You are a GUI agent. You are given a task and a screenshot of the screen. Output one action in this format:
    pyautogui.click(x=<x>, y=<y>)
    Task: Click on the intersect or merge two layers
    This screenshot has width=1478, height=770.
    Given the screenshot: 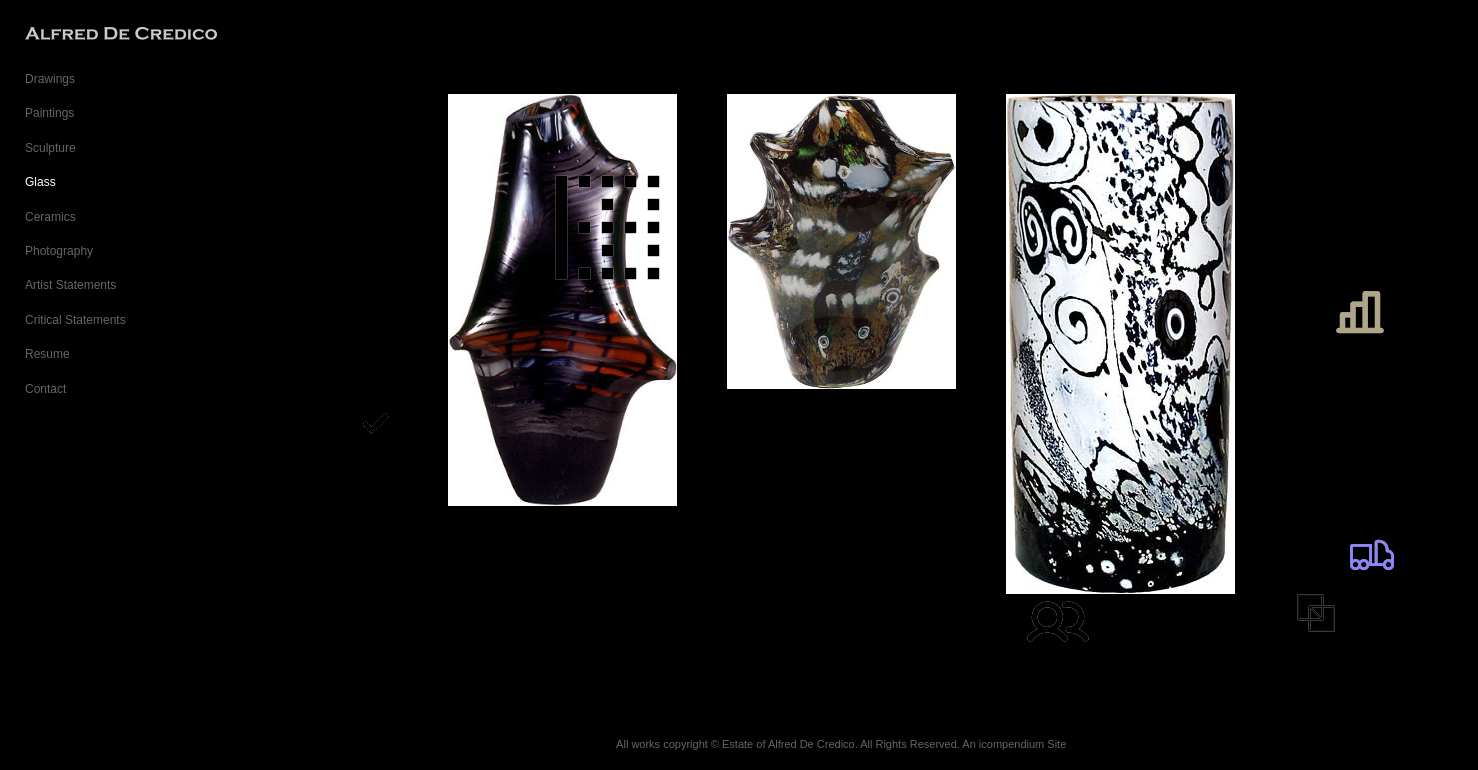 What is the action you would take?
    pyautogui.click(x=1316, y=613)
    